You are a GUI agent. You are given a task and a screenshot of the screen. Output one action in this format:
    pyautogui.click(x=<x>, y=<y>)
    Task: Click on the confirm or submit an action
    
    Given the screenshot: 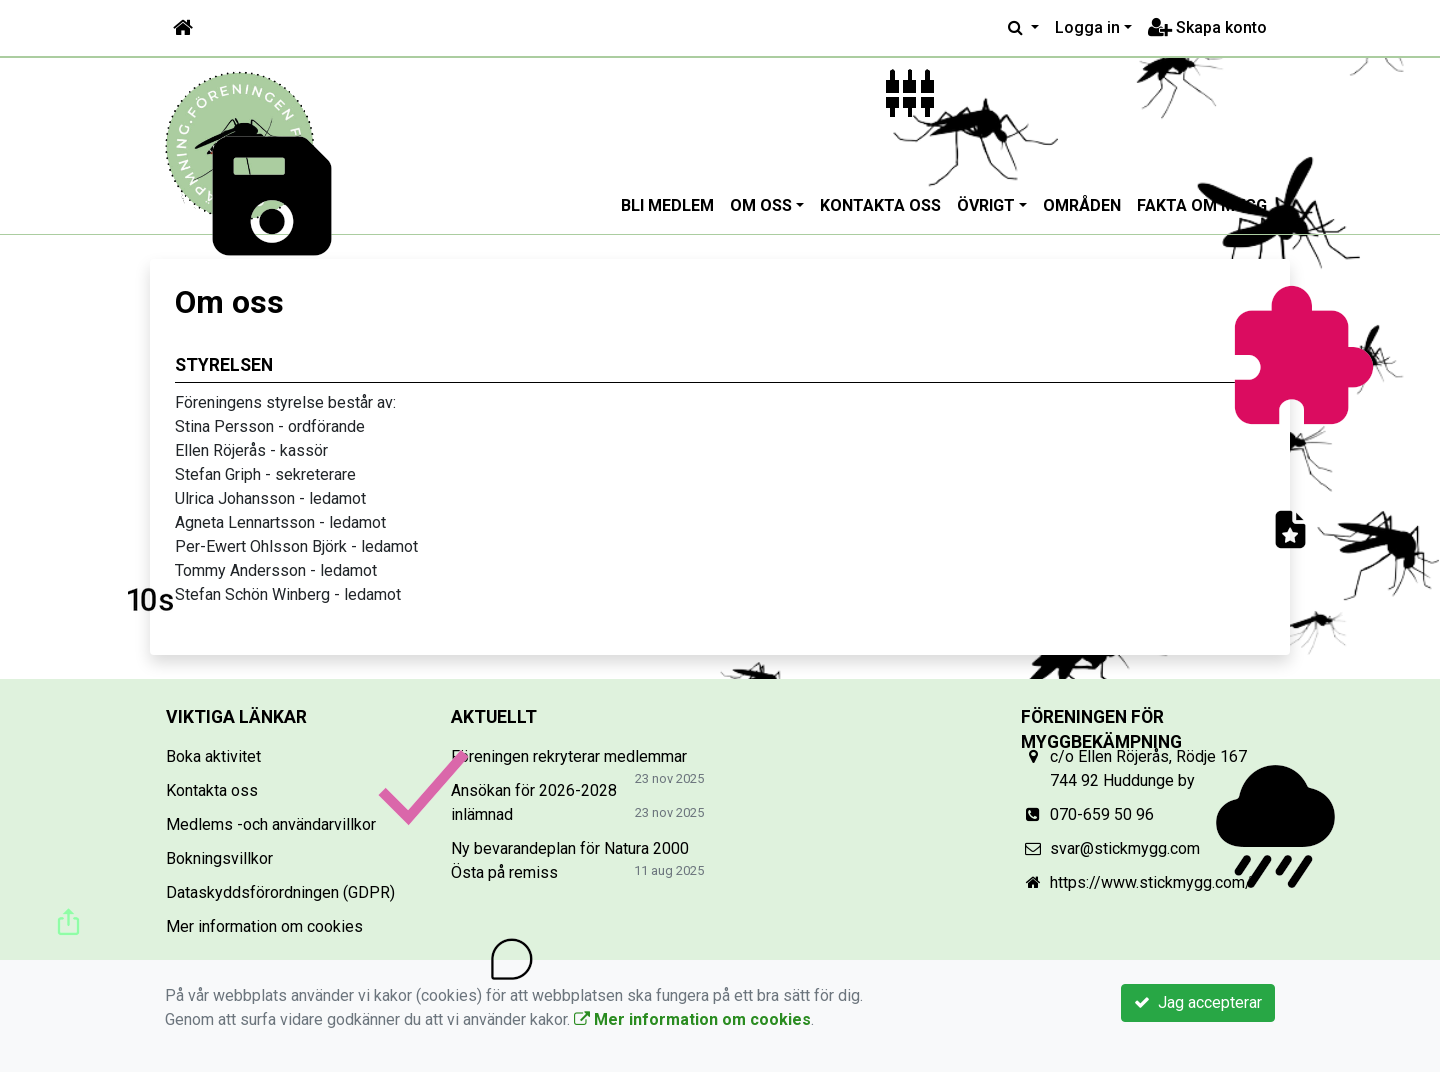 What is the action you would take?
    pyautogui.click(x=423, y=787)
    